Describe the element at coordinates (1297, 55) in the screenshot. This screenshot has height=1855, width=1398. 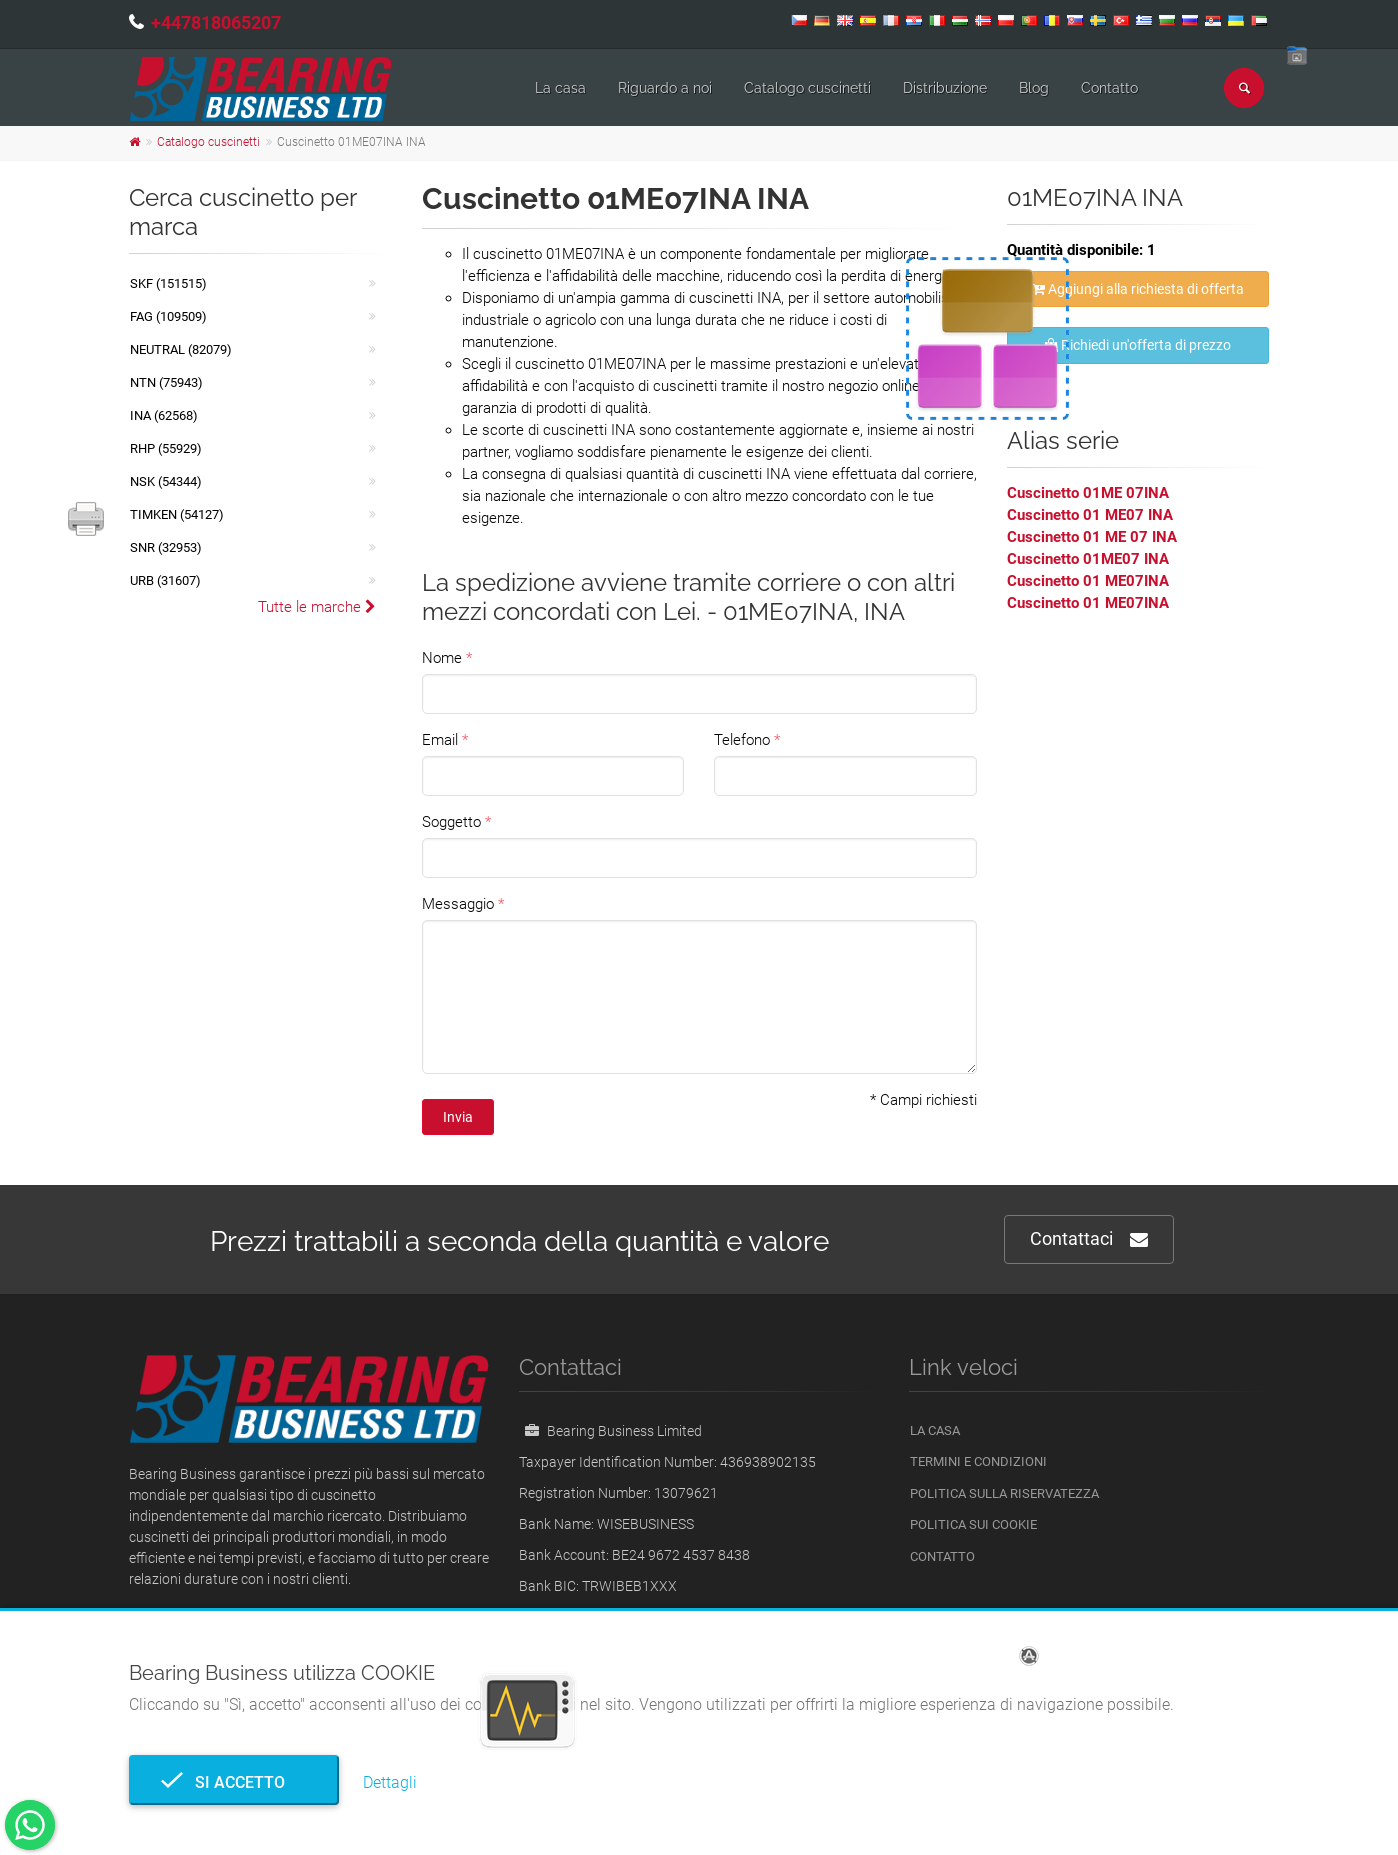
I see `open your pictures folder` at that location.